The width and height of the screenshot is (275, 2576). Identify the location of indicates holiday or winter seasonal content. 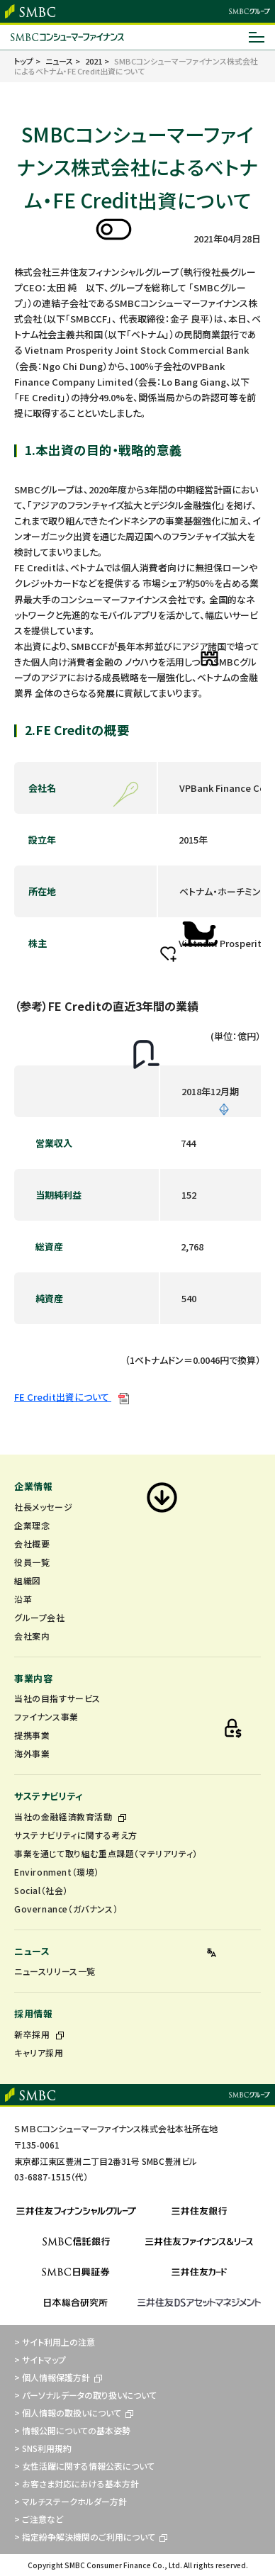
(199, 934).